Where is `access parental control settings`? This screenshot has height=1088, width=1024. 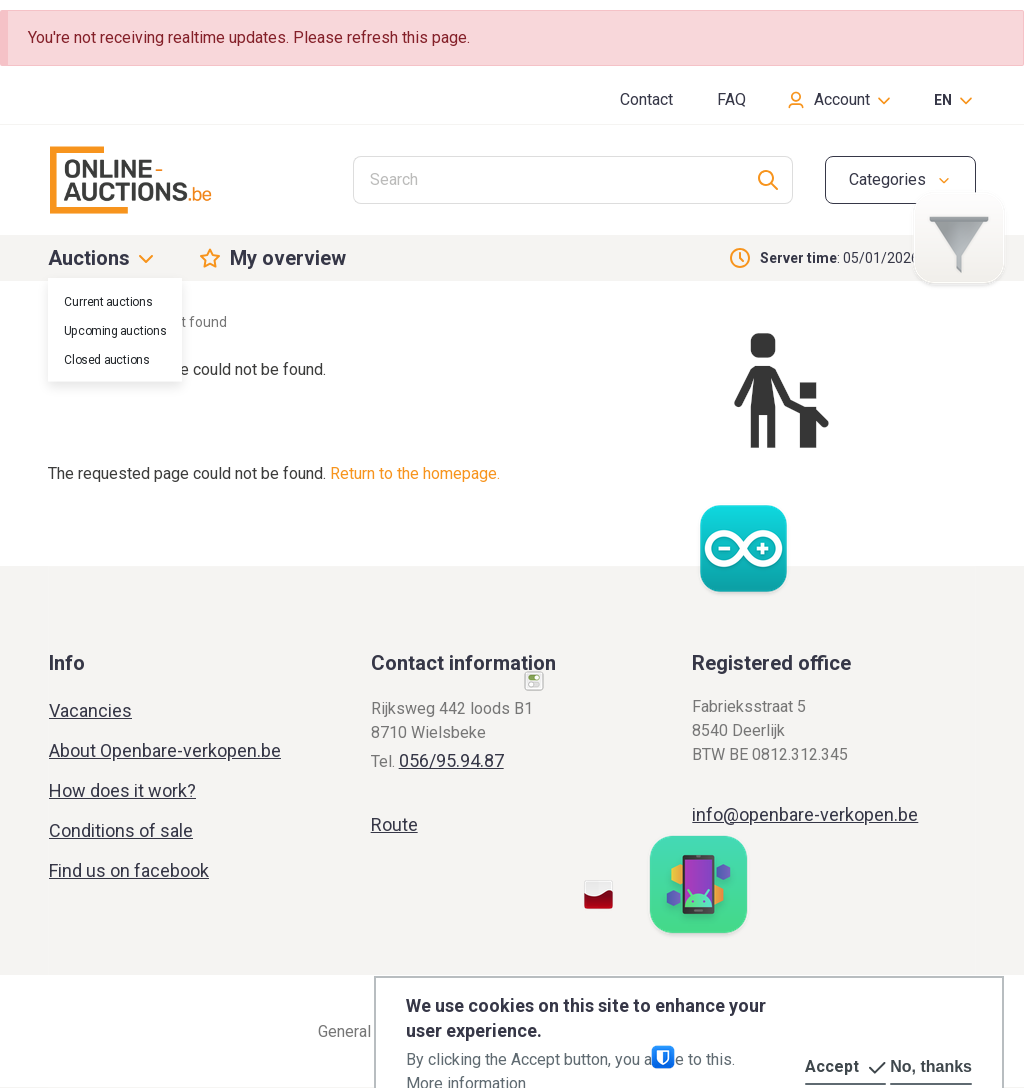
access parental control settings is located at coordinates (783, 390).